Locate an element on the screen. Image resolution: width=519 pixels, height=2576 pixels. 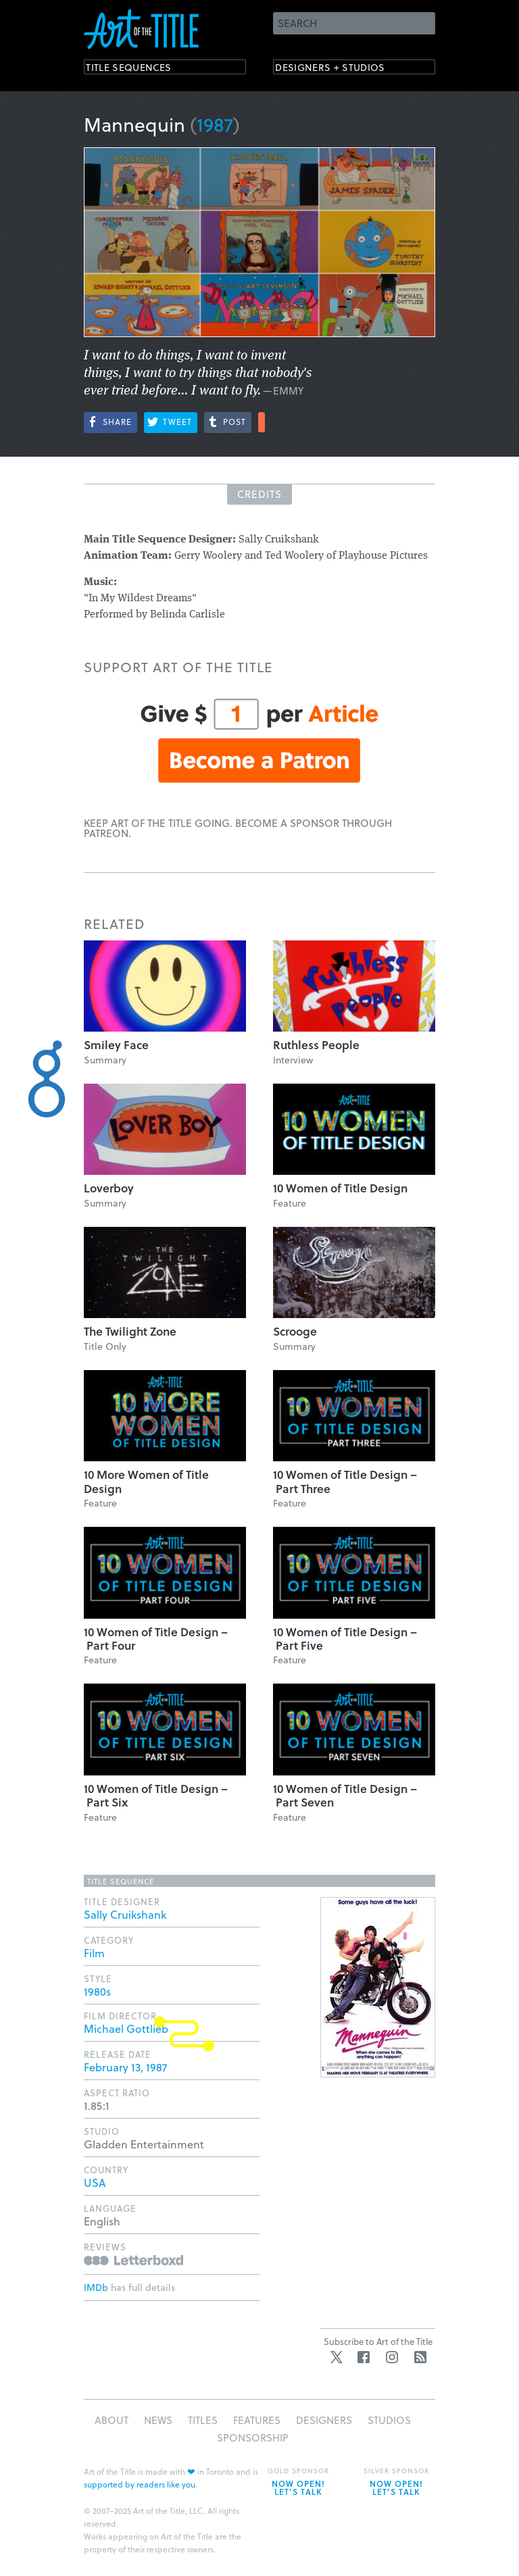
relay app logo is located at coordinates (184, 2034).